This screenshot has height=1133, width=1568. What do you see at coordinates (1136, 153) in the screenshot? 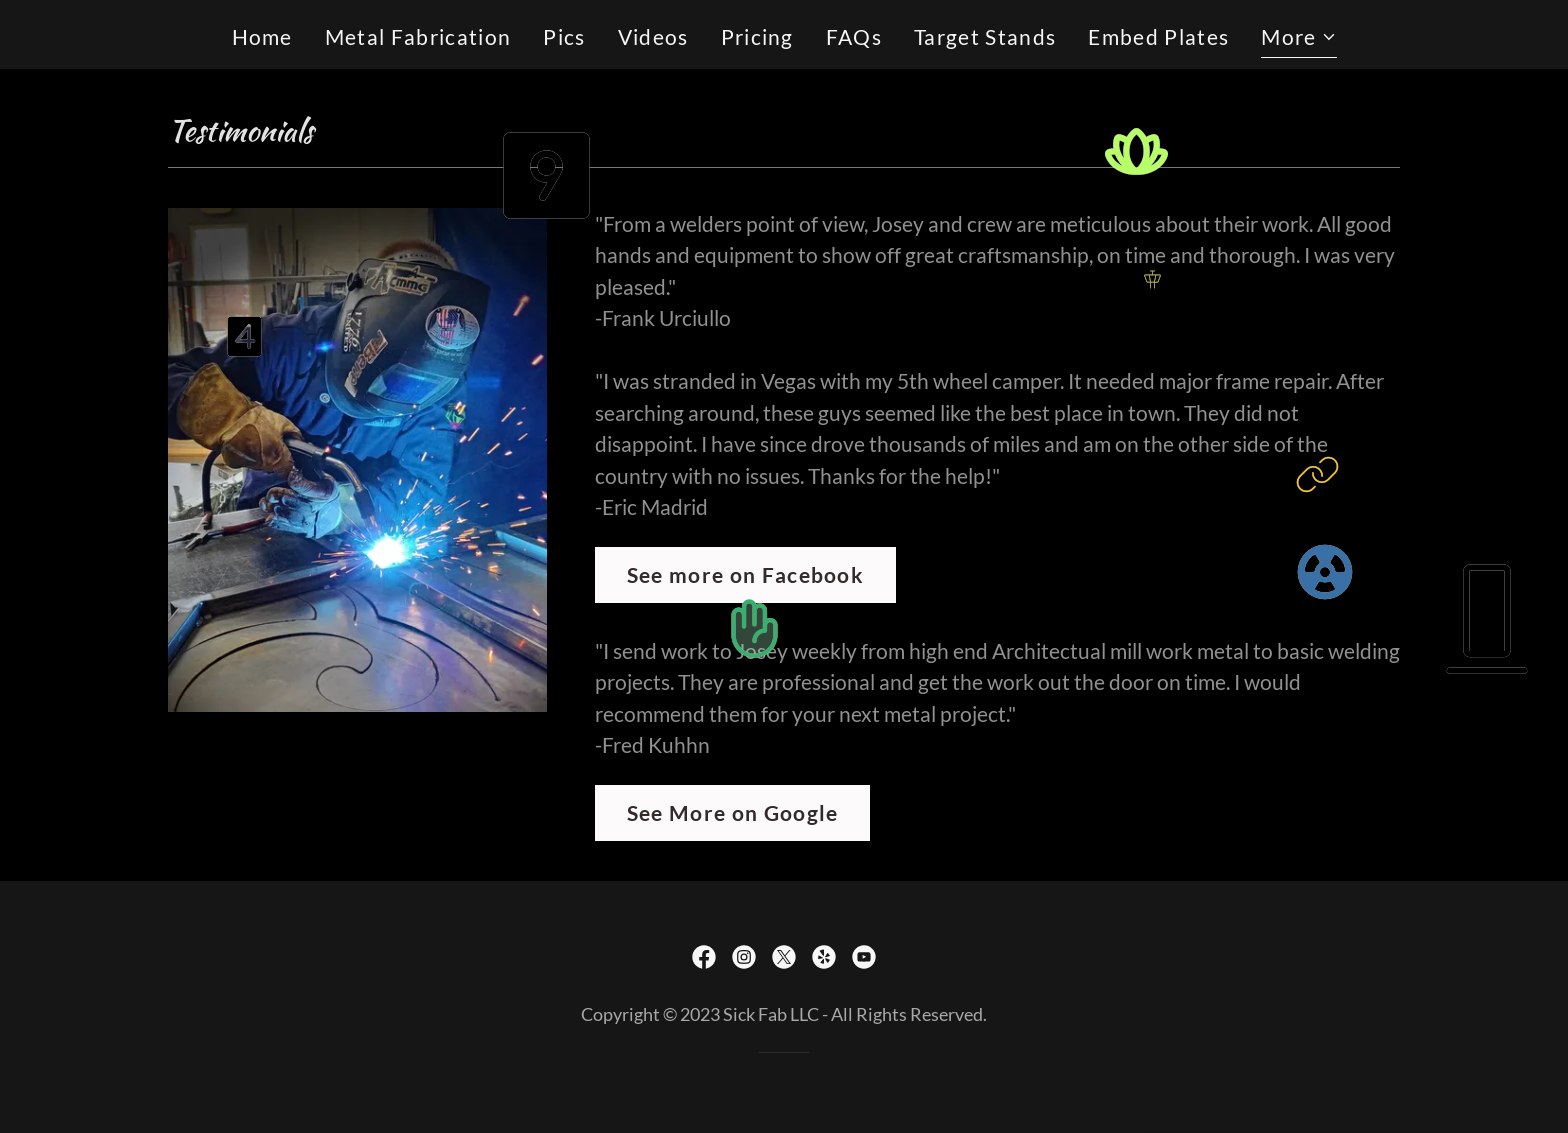
I see `access meditation or mindfulness features` at bounding box center [1136, 153].